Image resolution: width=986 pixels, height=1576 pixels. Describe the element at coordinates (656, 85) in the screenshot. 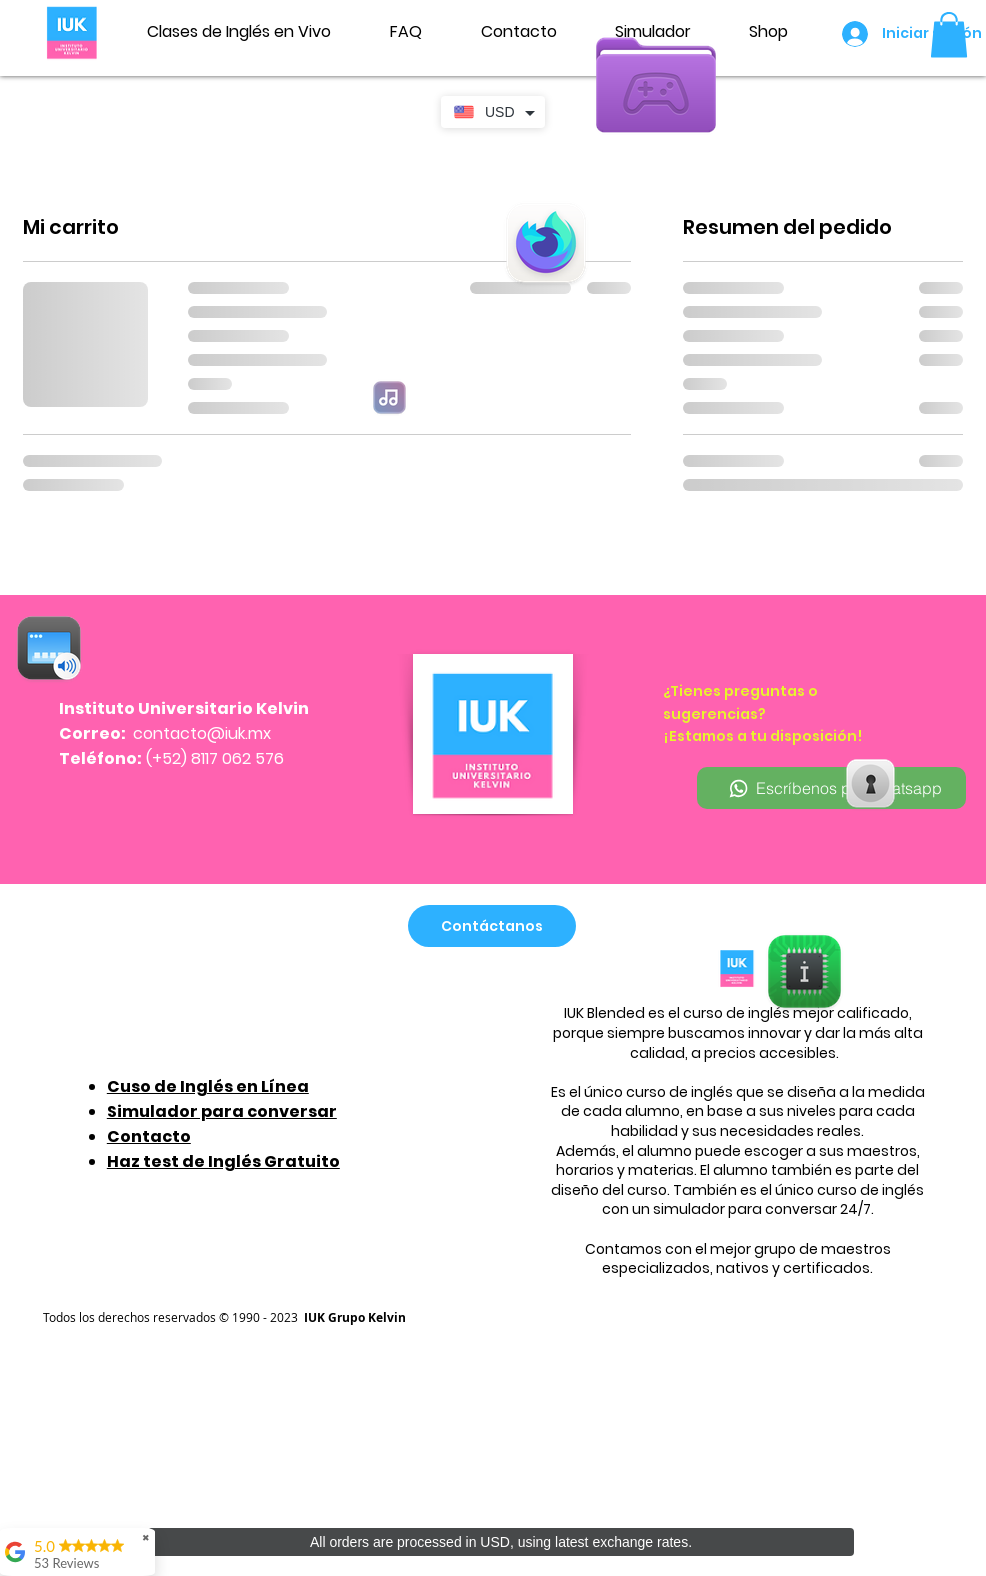

I see `open your games folder` at that location.